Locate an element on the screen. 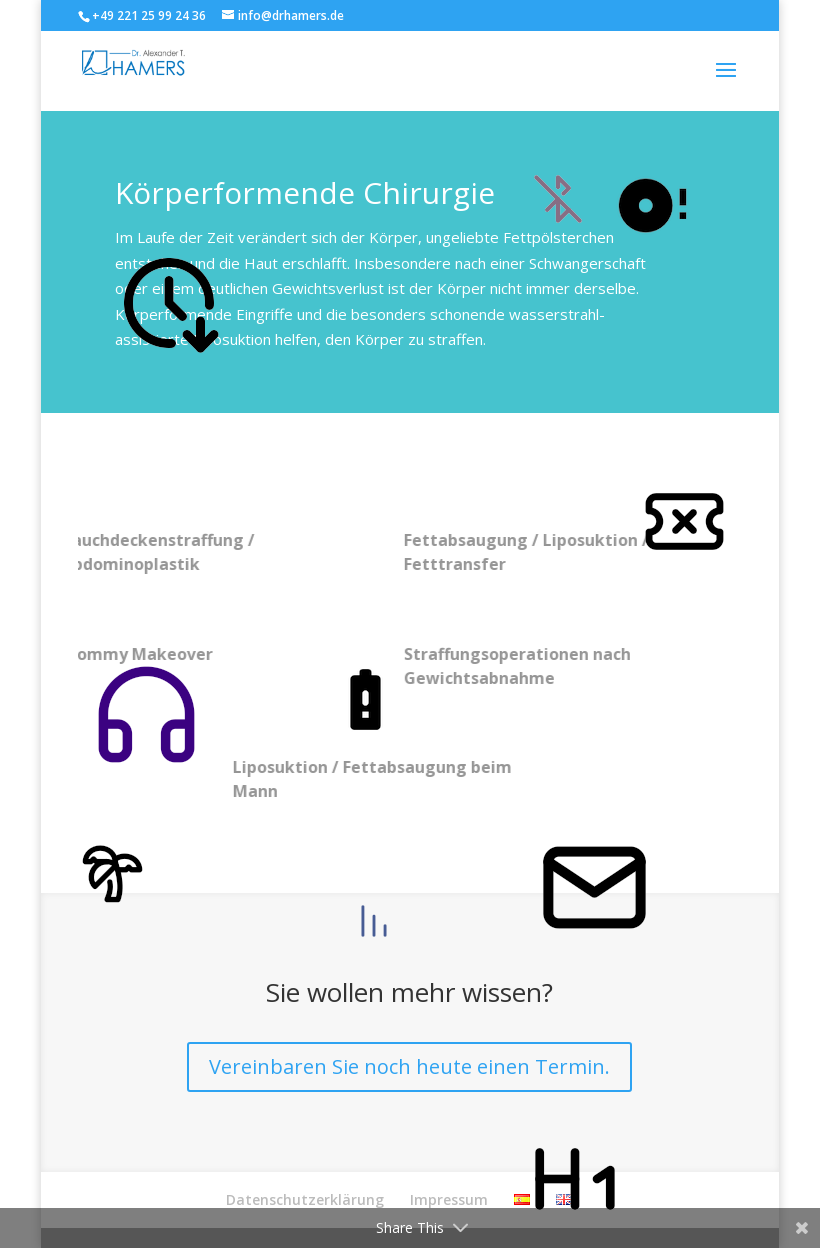 The width and height of the screenshot is (820, 1248). indicates low battery warning is located at coordinates (365, 699).